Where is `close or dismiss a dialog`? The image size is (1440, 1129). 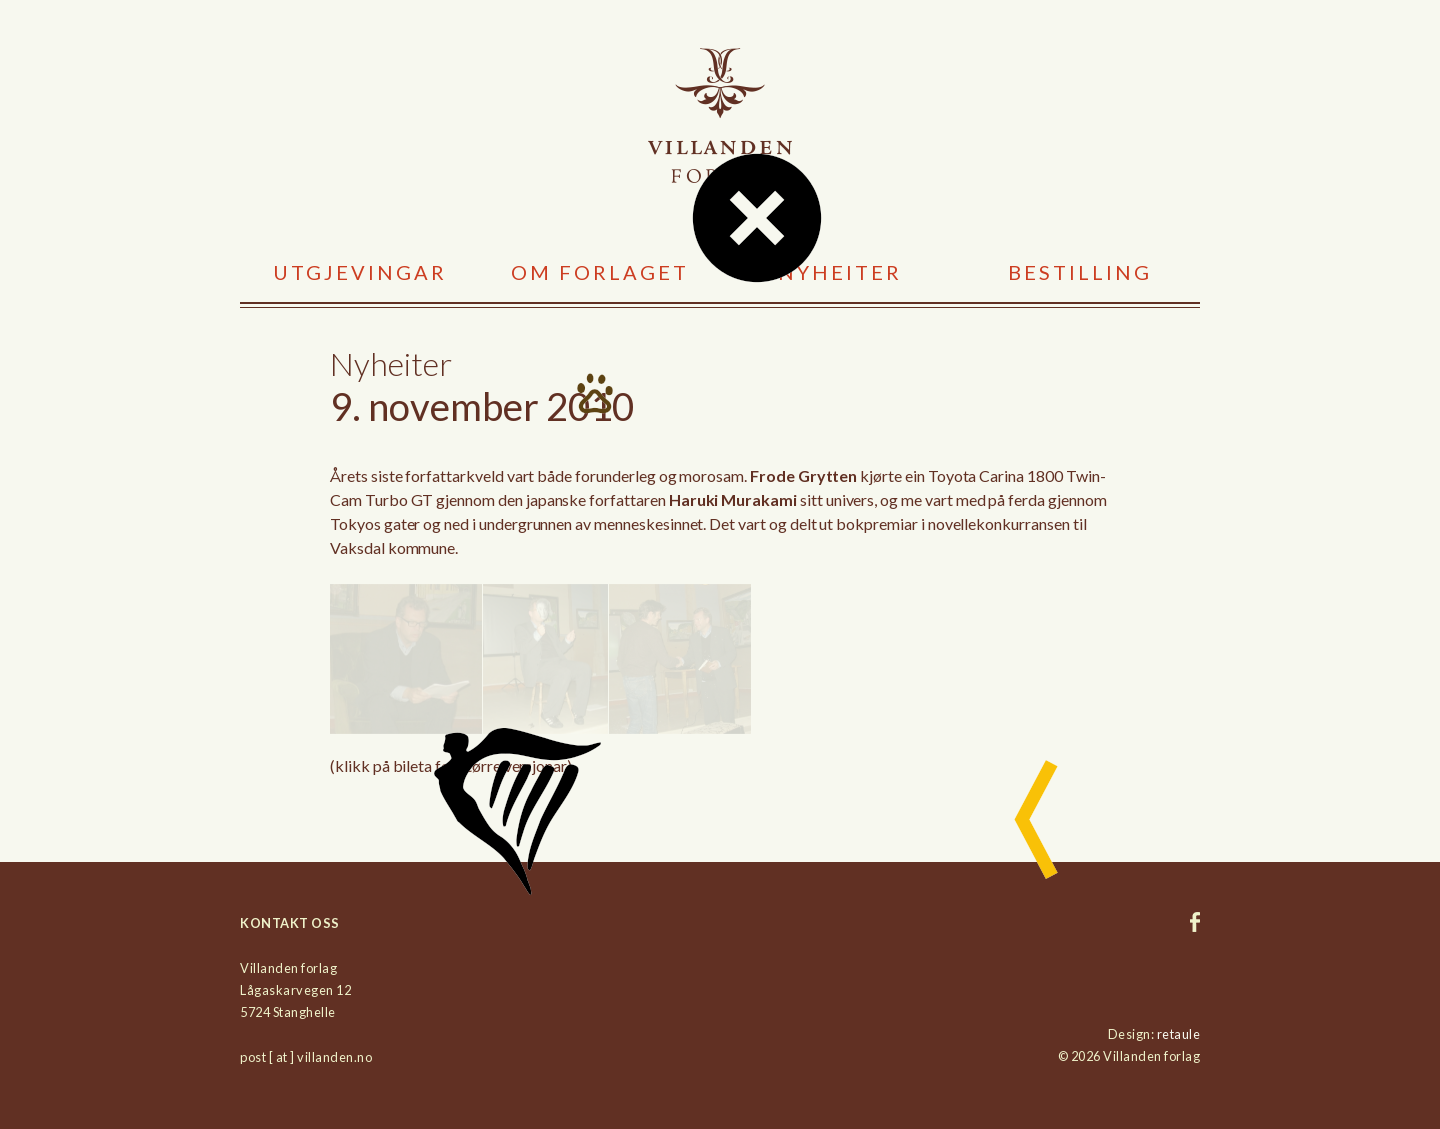
close or dismiss a dialog is located at coordinates (757, 218).